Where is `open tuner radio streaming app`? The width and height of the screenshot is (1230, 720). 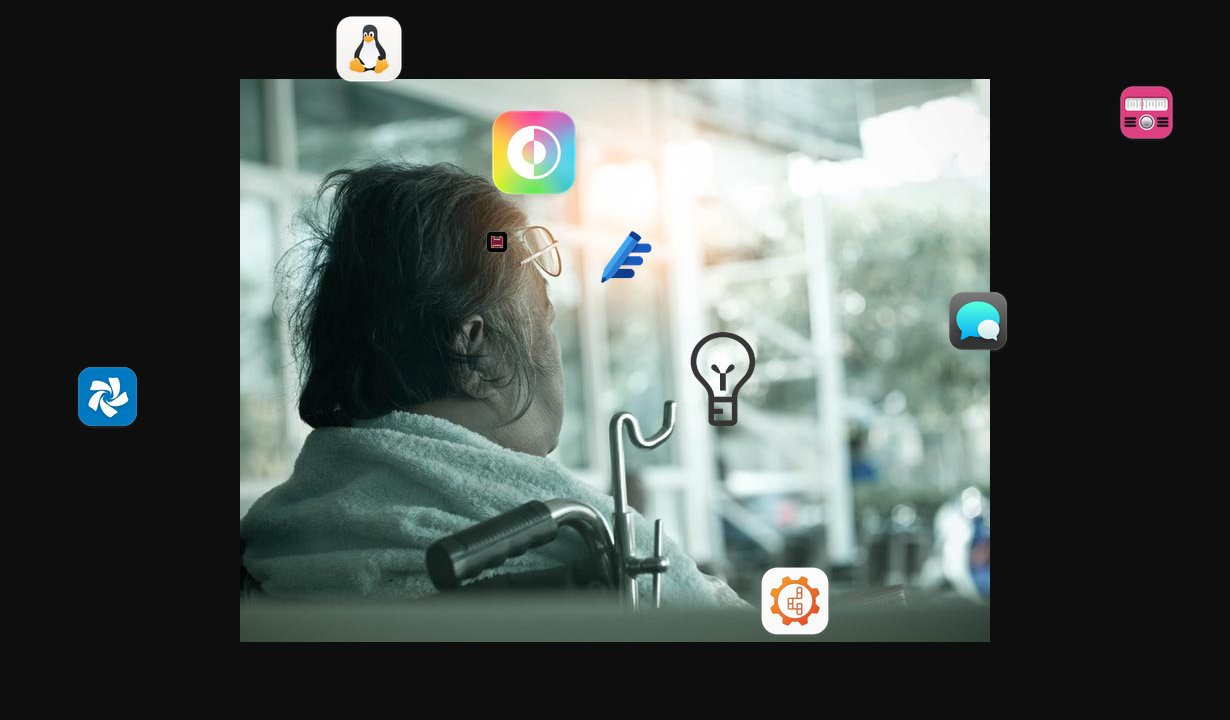 open tuner radio streaming app is located at coordinates (1146, 112).